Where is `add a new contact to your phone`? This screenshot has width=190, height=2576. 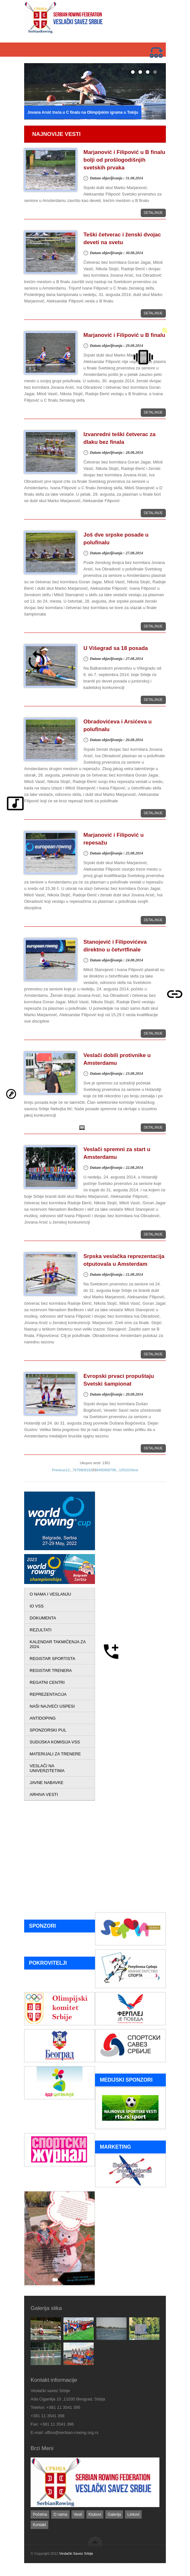
add a new contact to your phone is located at coordinates (111, 1652).